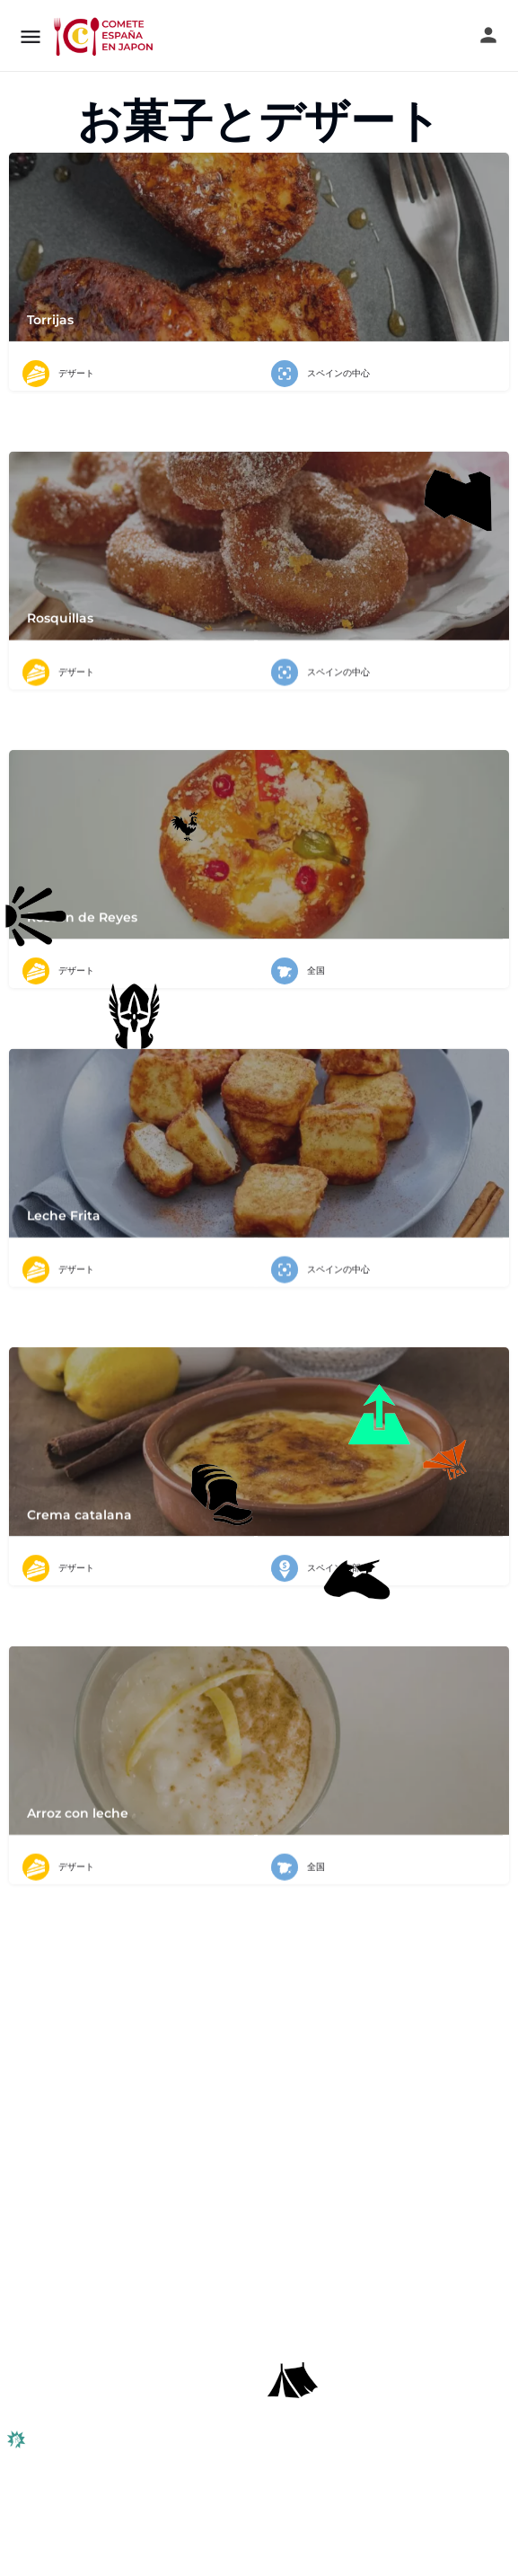  What do you see at coordinates (379, 1413) in the screenshot?
I see `play a card from your hand` at bounding box center [379, 1413].